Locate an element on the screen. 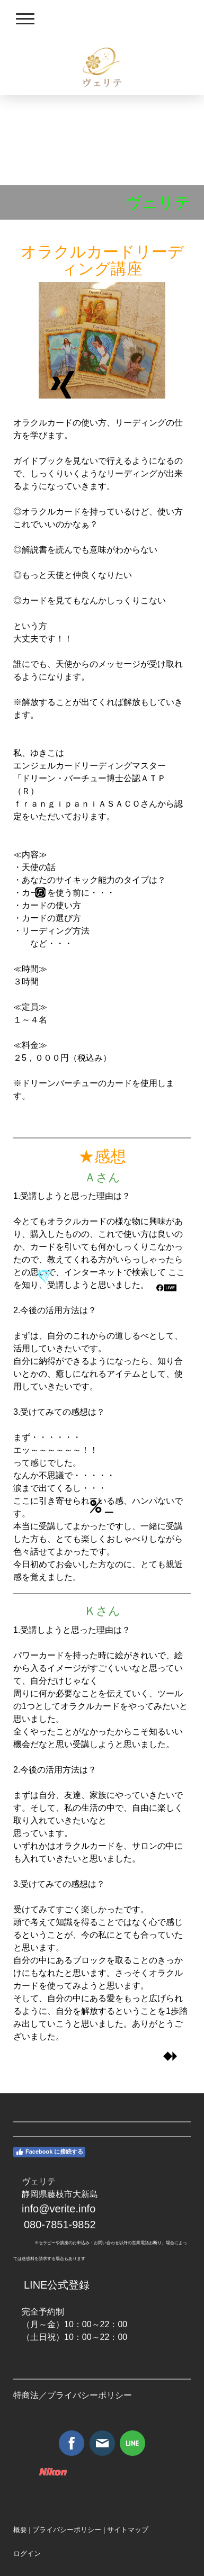 Image resolution: width=204 pixels, height=2576 pixels. open the Ryanair app is located at coordinates (45, 1277).